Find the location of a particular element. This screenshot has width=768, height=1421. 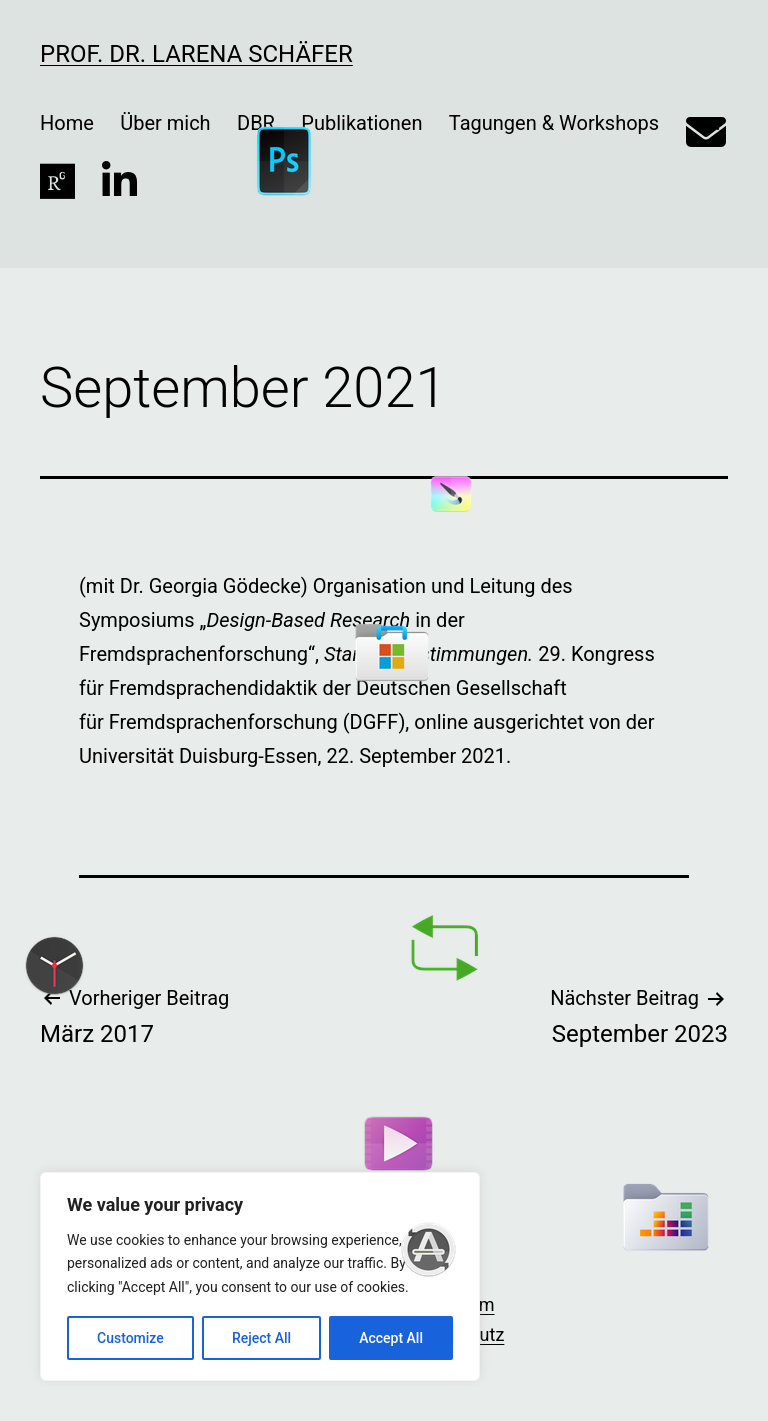

open the software updater application is located at coordinates (428, 1249).